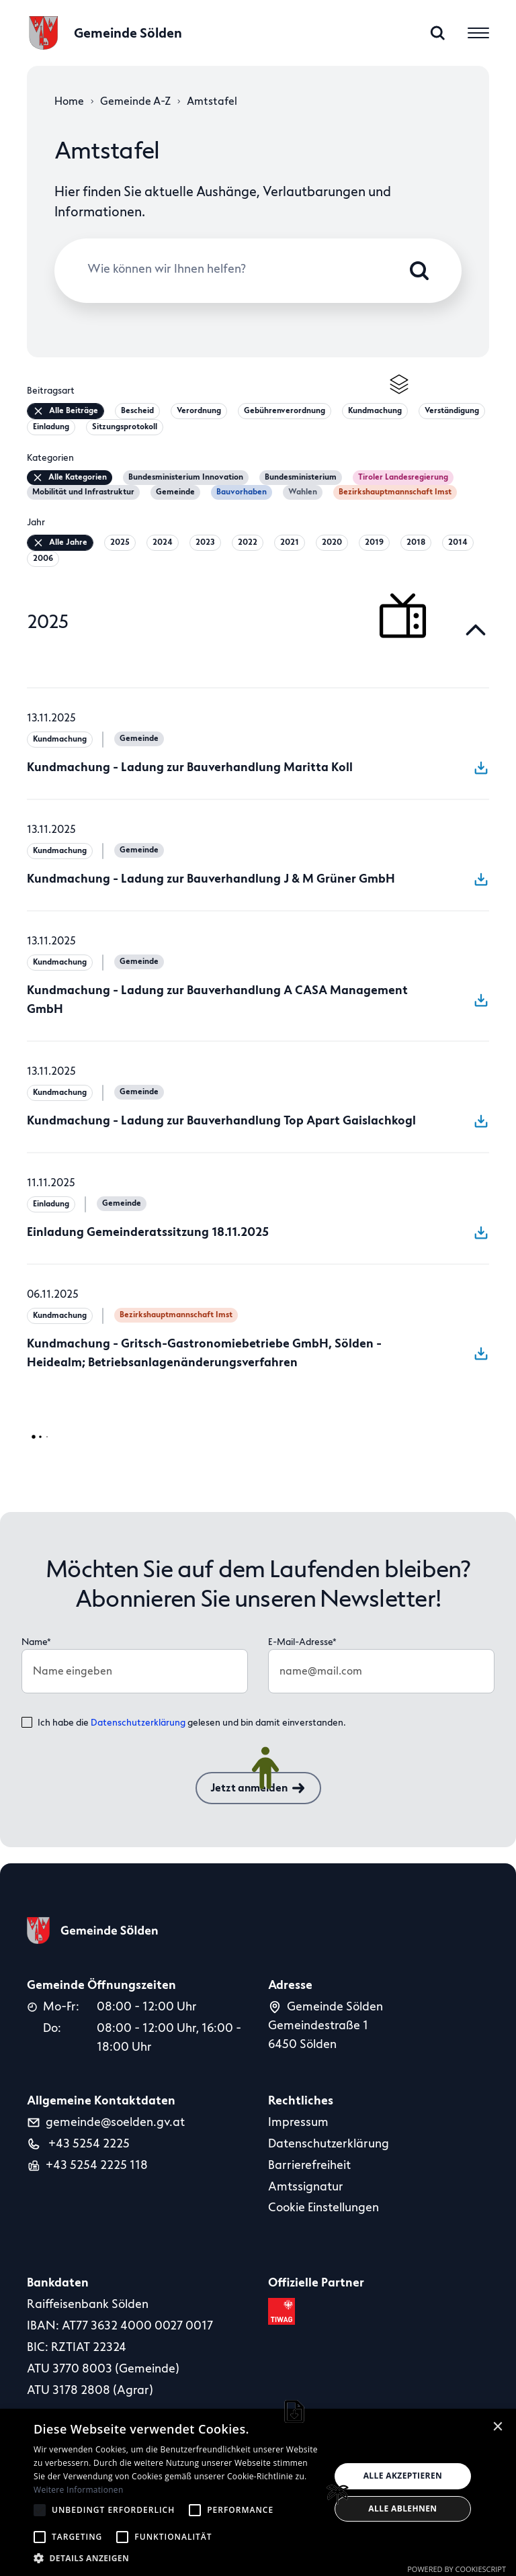 The height and width of the screenshot is (2576, 516). What do you see at coordinates (265, 1768) in the screenshot?
I see `indicates male gender option` at bounding box center [265, 1768].